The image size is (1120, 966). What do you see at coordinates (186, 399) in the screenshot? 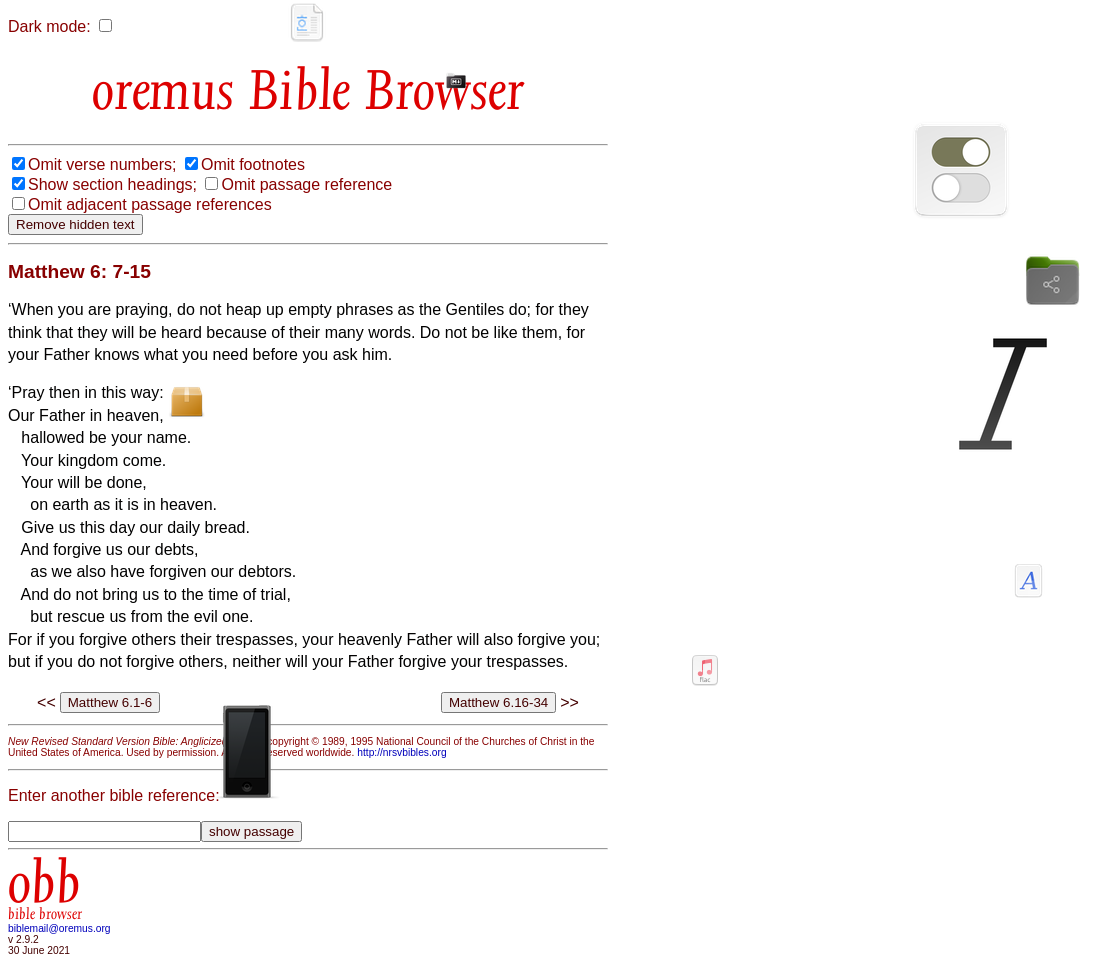
I see `indicates a software package or application bundle` at bounding box center [186, 399].